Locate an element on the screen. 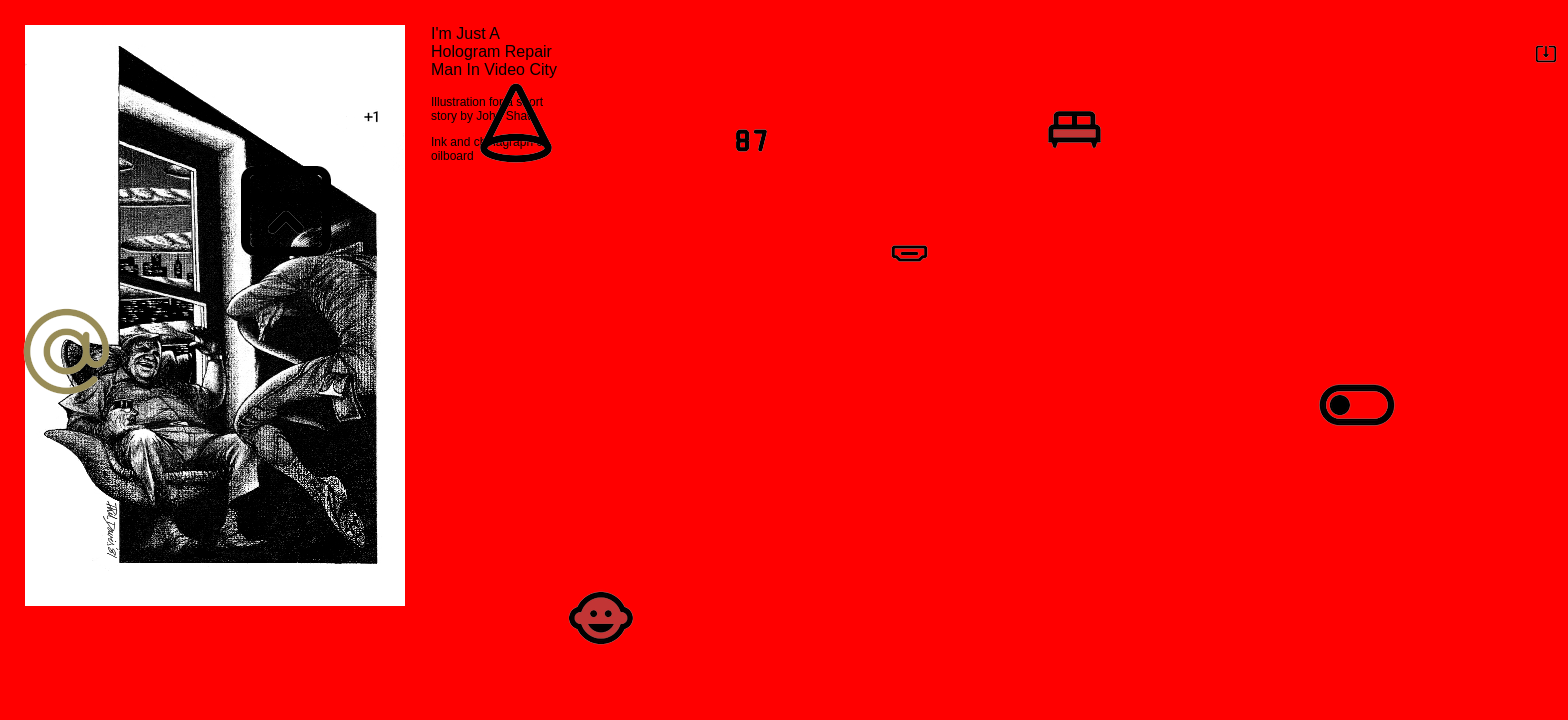  access child-friendly or kids mode settings is located at coordinates (601, 618).